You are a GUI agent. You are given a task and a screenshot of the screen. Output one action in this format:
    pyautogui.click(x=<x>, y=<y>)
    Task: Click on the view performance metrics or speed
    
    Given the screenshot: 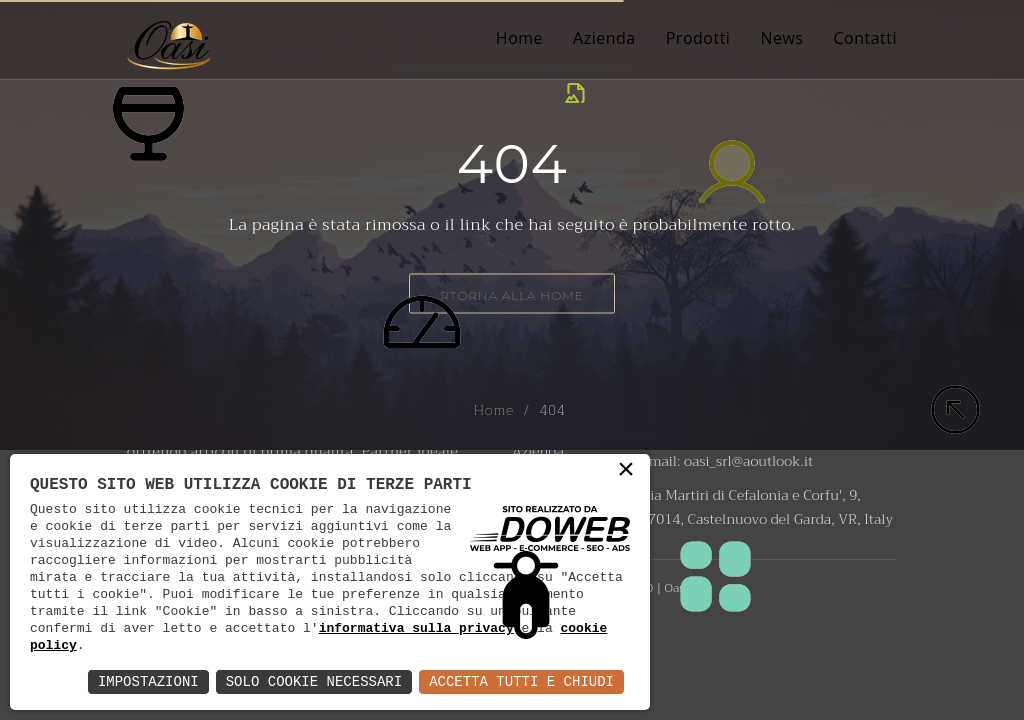 What is the action you would take?
    pyautogui.click(x=422, y=326)
    